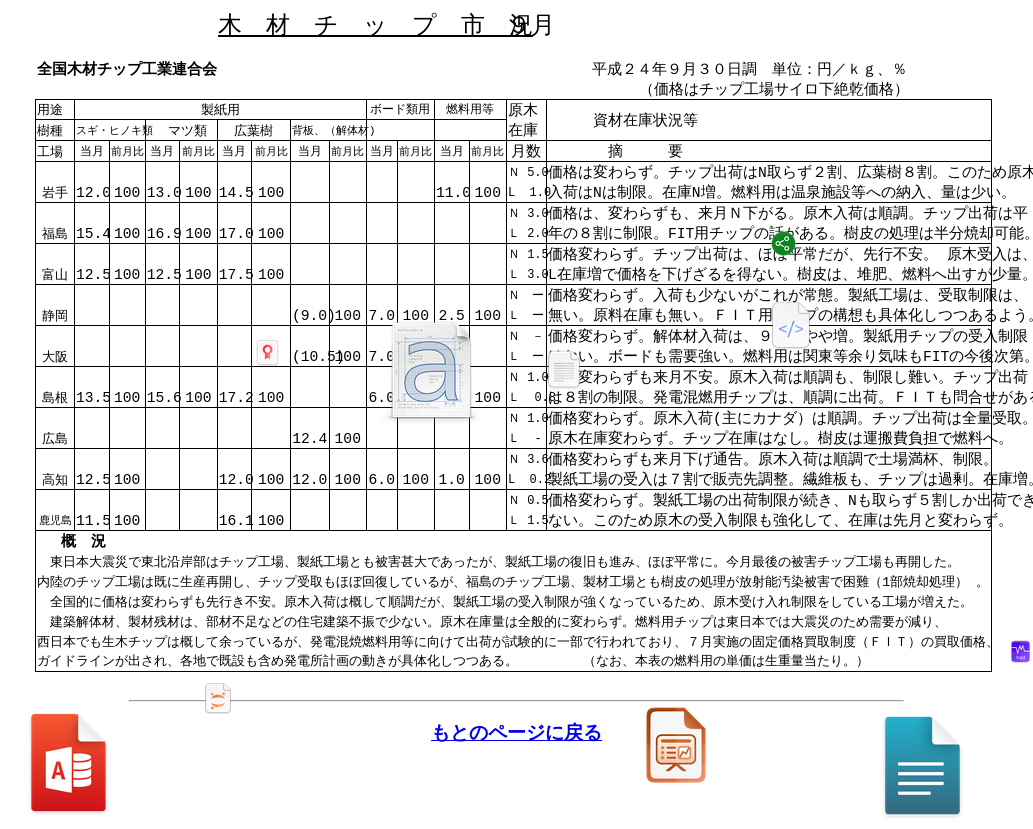  What do you see at coordinates (68, 762) in the screenshot?
I see `a microsoft access database file` at bounding box center [68, 762].